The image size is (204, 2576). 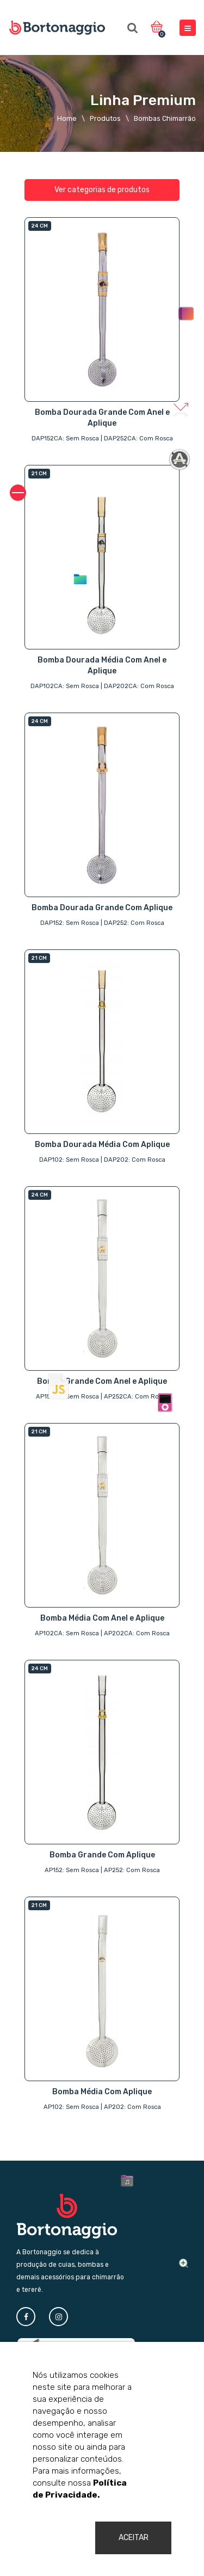 What do you see at coordinates (58, 1386) in the screenshot?
I see `a javascript source file` at bounding box center [58, 1386].